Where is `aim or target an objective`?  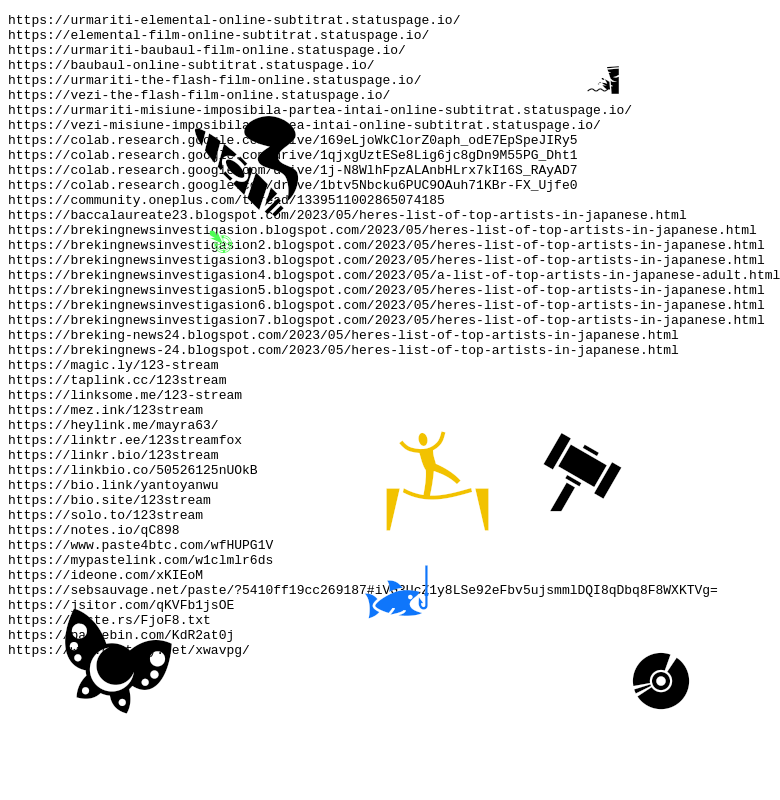 aim or target an objective is located at coordinates (221, 242).